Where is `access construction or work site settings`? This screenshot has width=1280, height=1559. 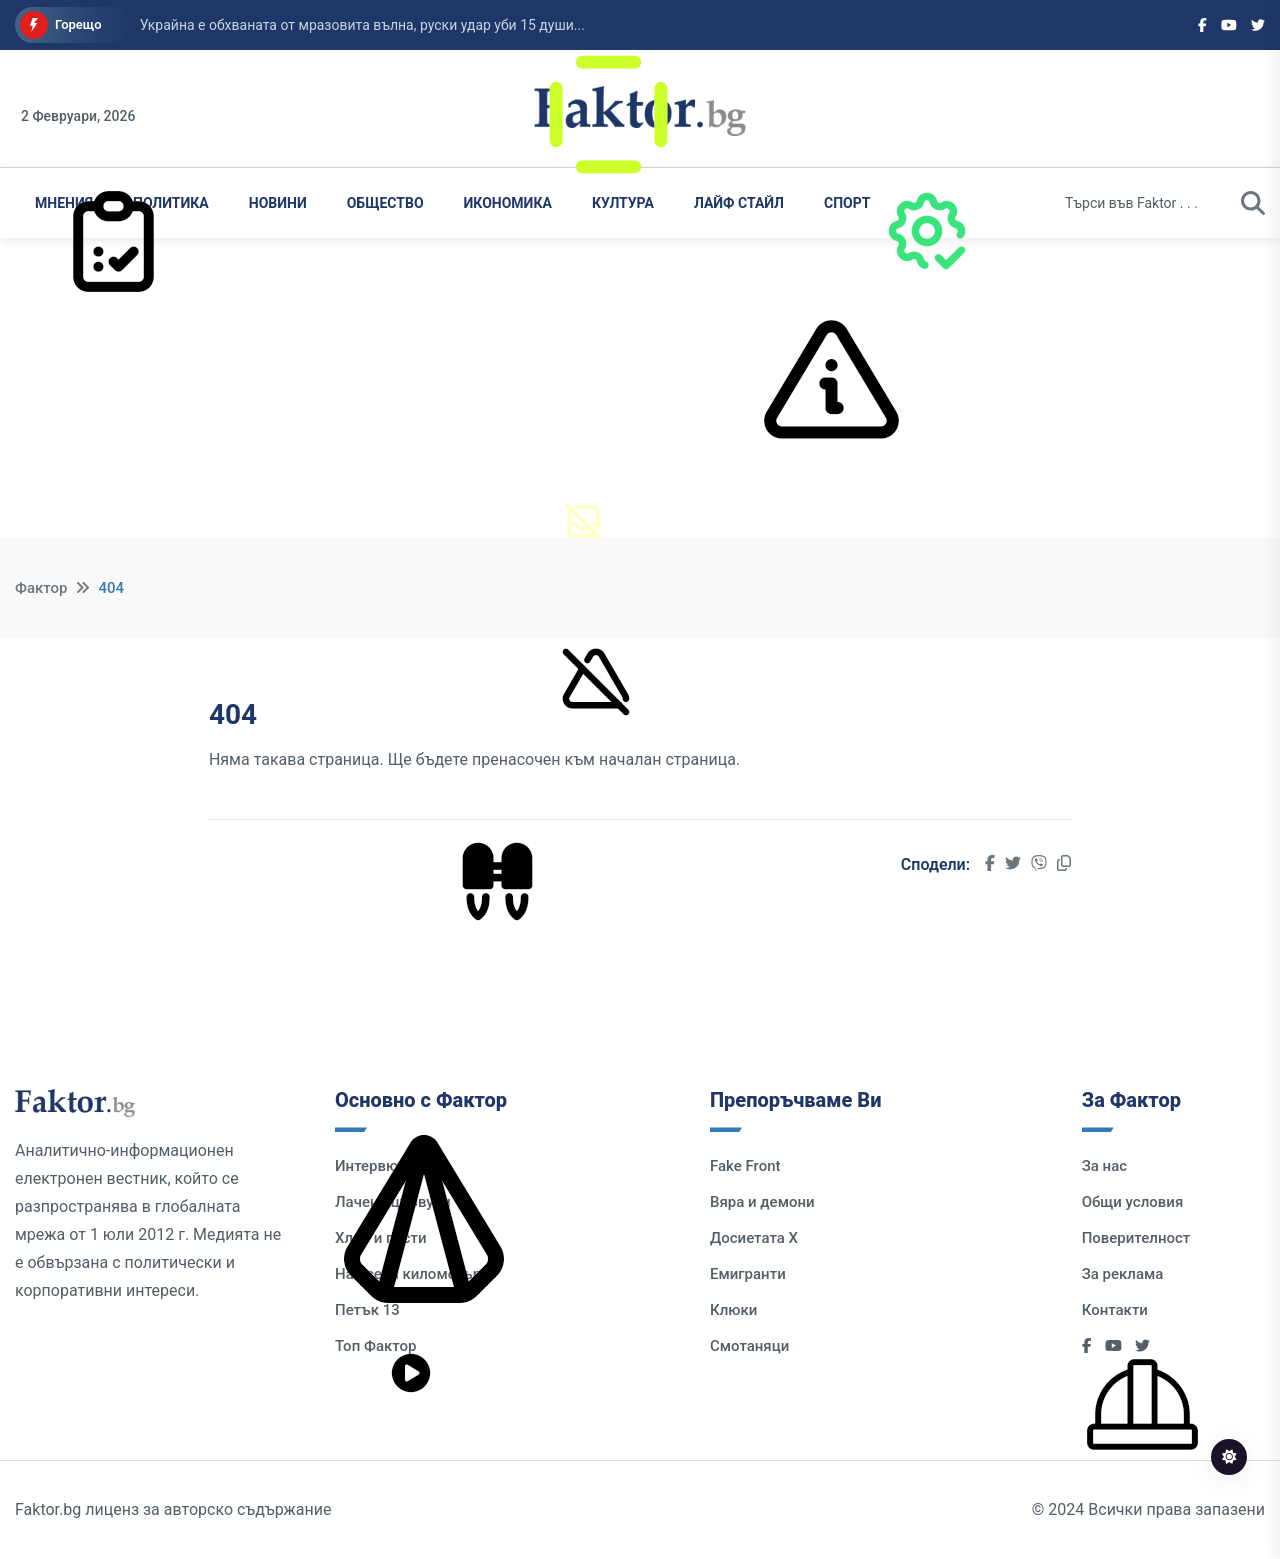
access construction or work site settings is located at coordinates (1142, 1410).